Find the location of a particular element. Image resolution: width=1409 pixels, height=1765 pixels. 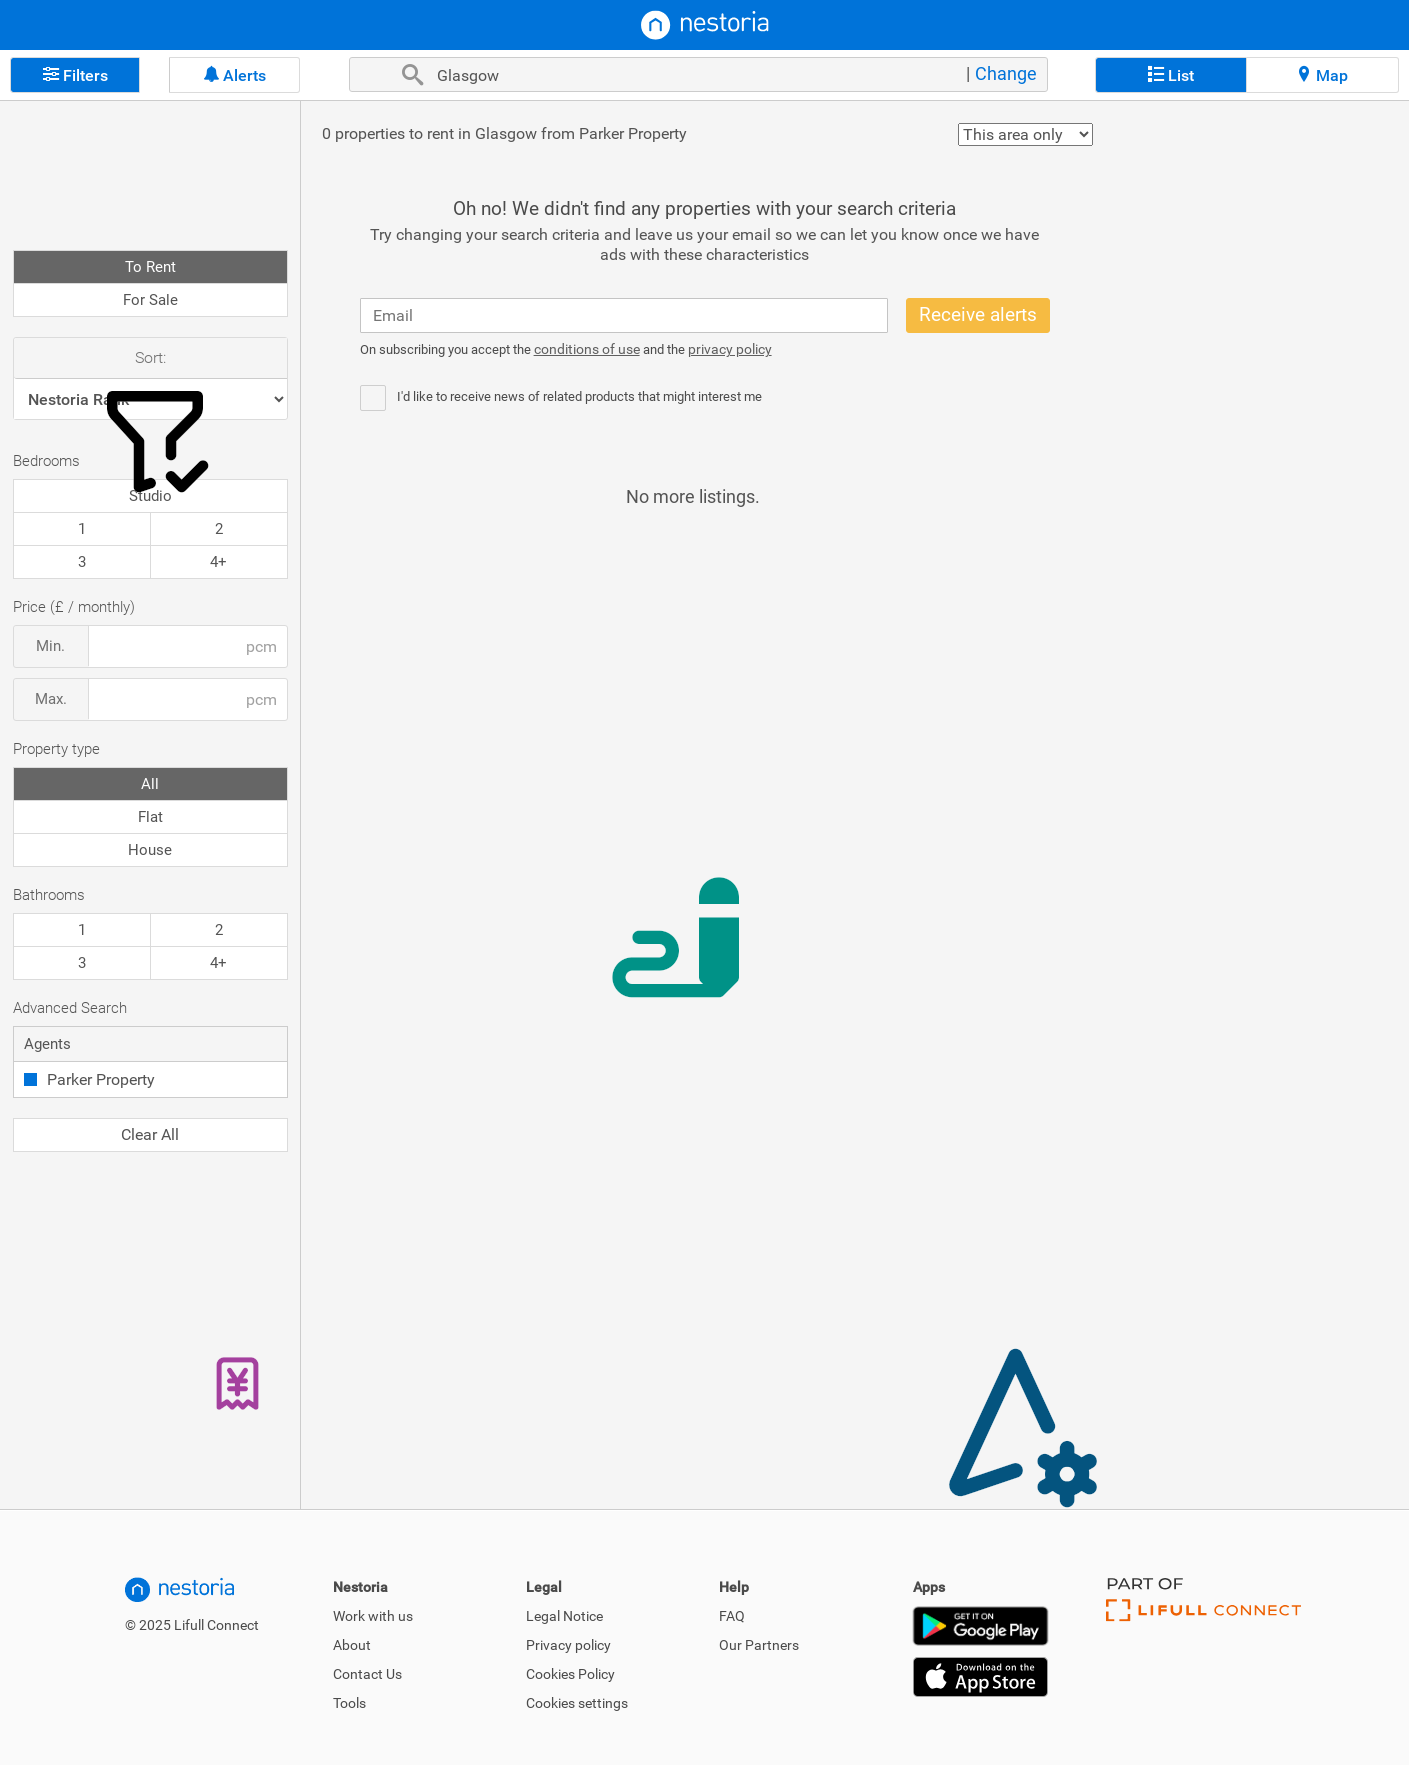

view yen transaction receipt is located at coordinates (237, 1383).